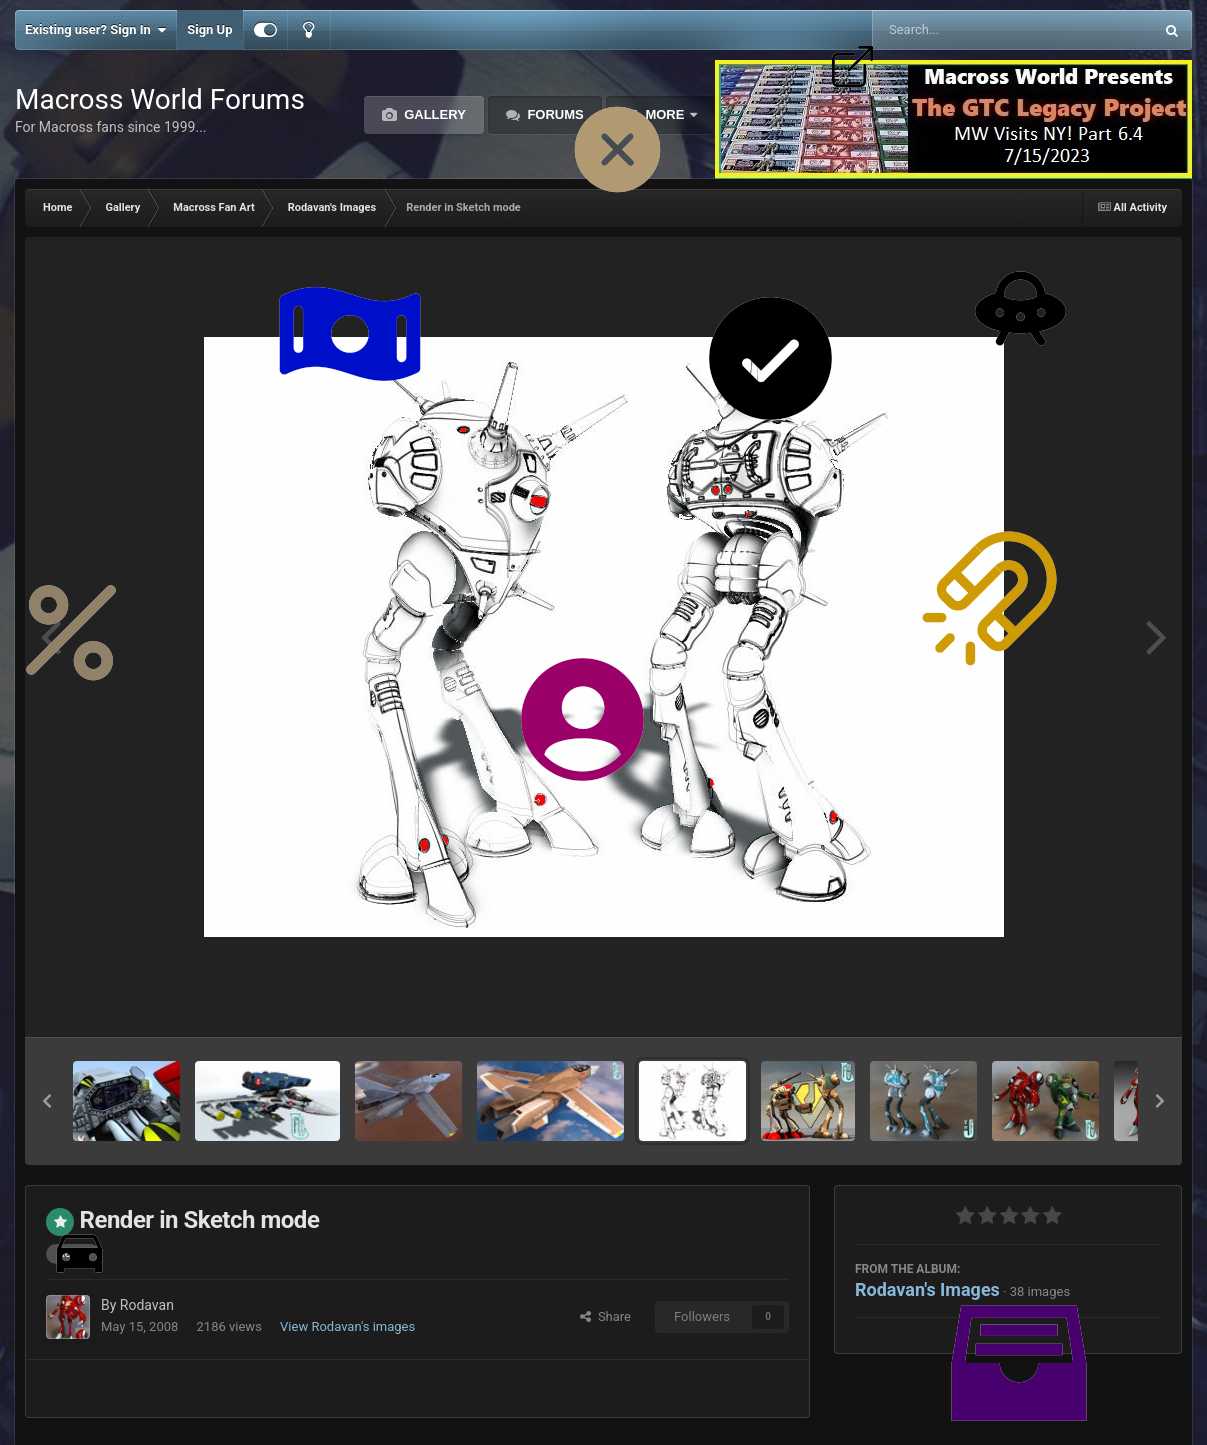  What do you see at coordinates (71, 630) in the screenshot?
I see `view discount or sale information` at bounding box center [71, 630].